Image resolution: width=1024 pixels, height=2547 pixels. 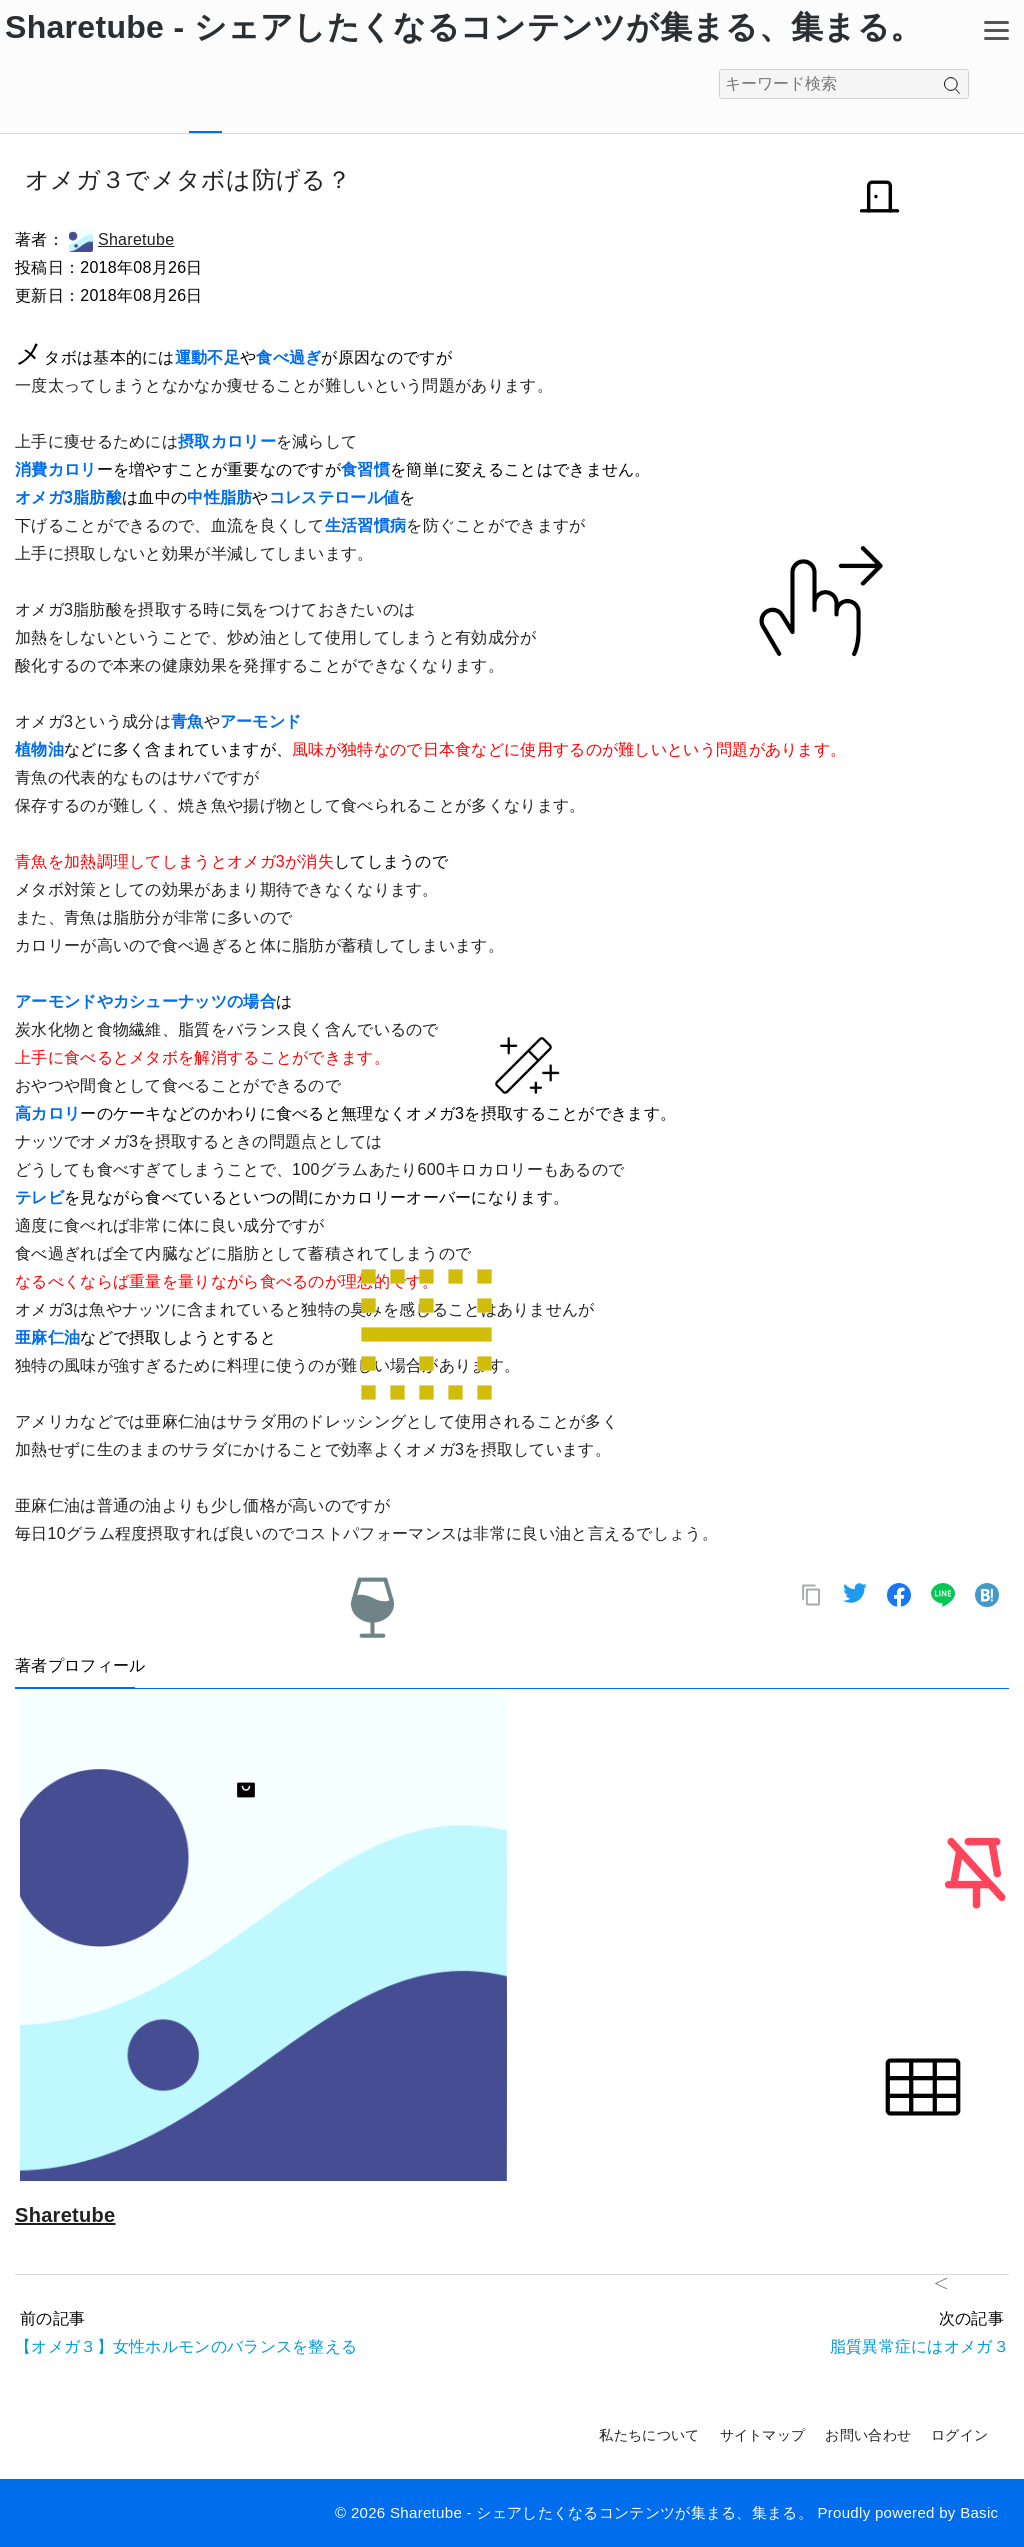 I want to click on go back to the previous screen, so click(x=941, y=2283).